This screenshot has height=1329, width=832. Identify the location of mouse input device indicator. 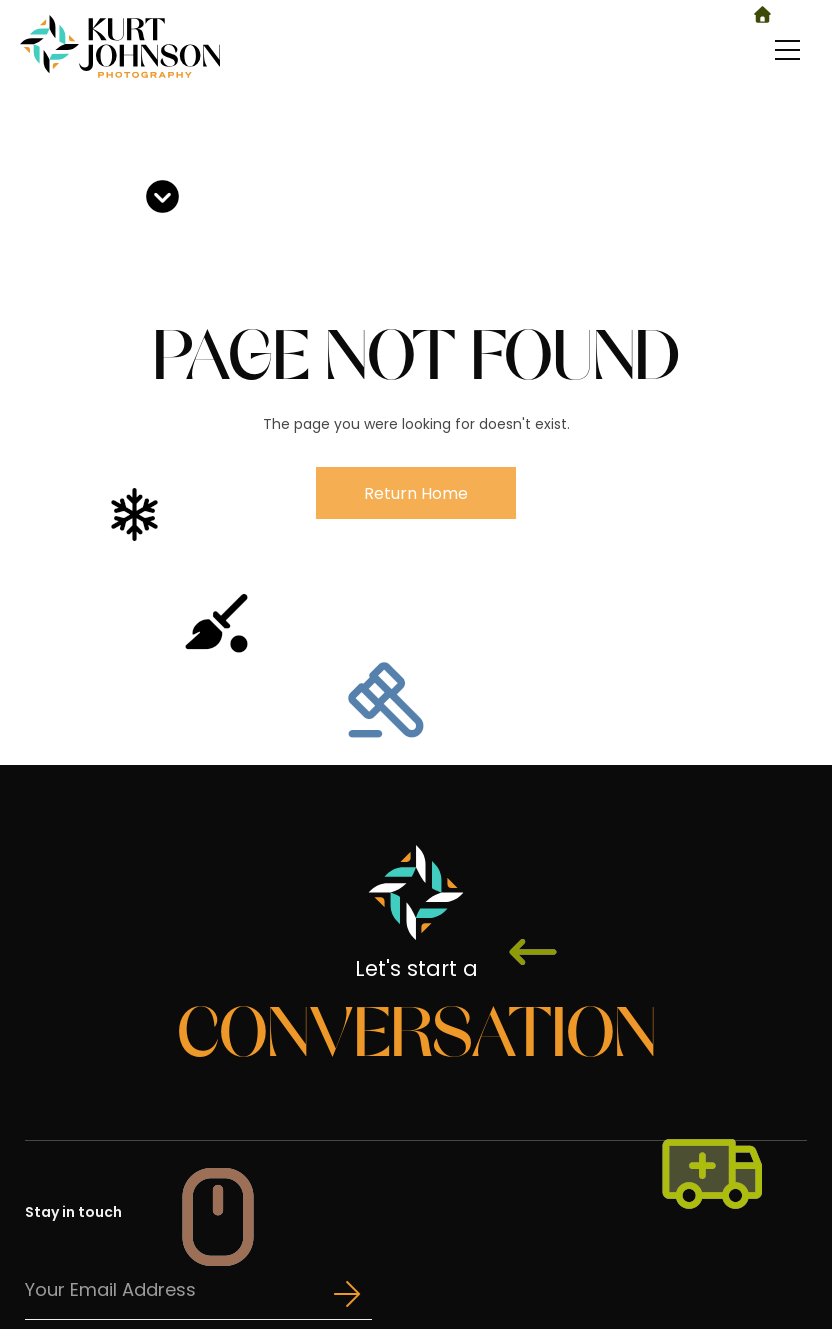
(218, 1217).